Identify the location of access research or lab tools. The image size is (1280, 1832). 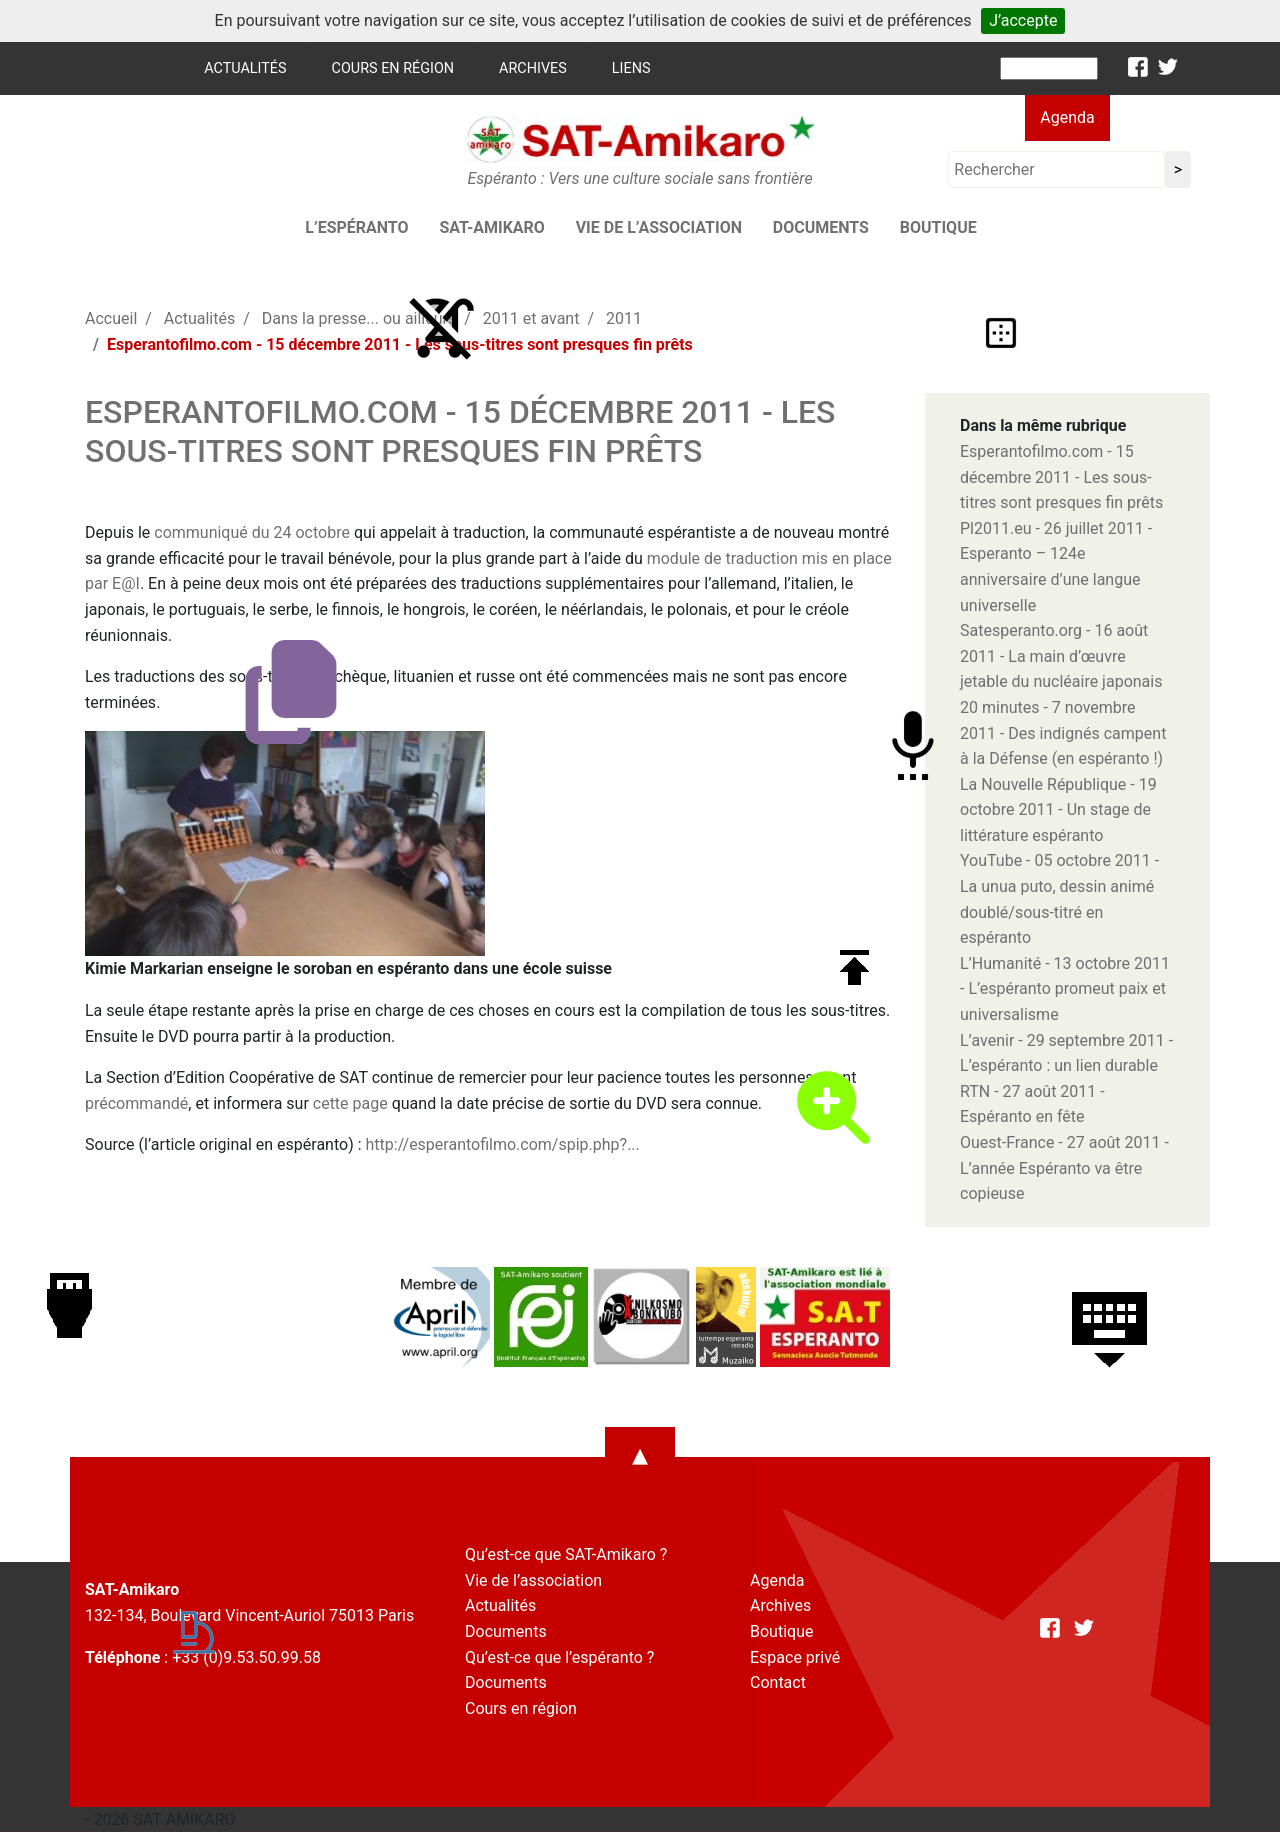
(194, 1634).